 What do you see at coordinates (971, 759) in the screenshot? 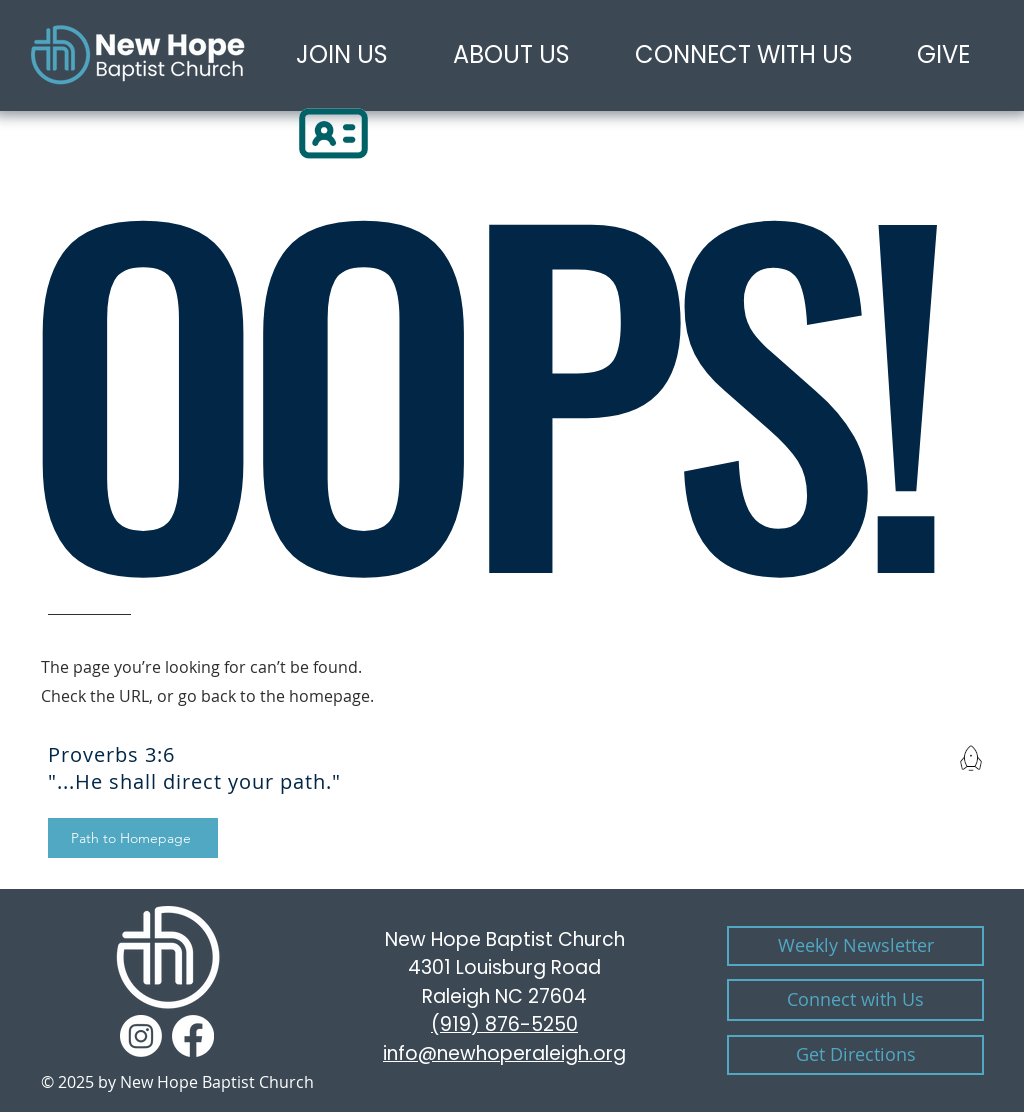
I see `launch or deploy an application` at bounding box center [971, 759].